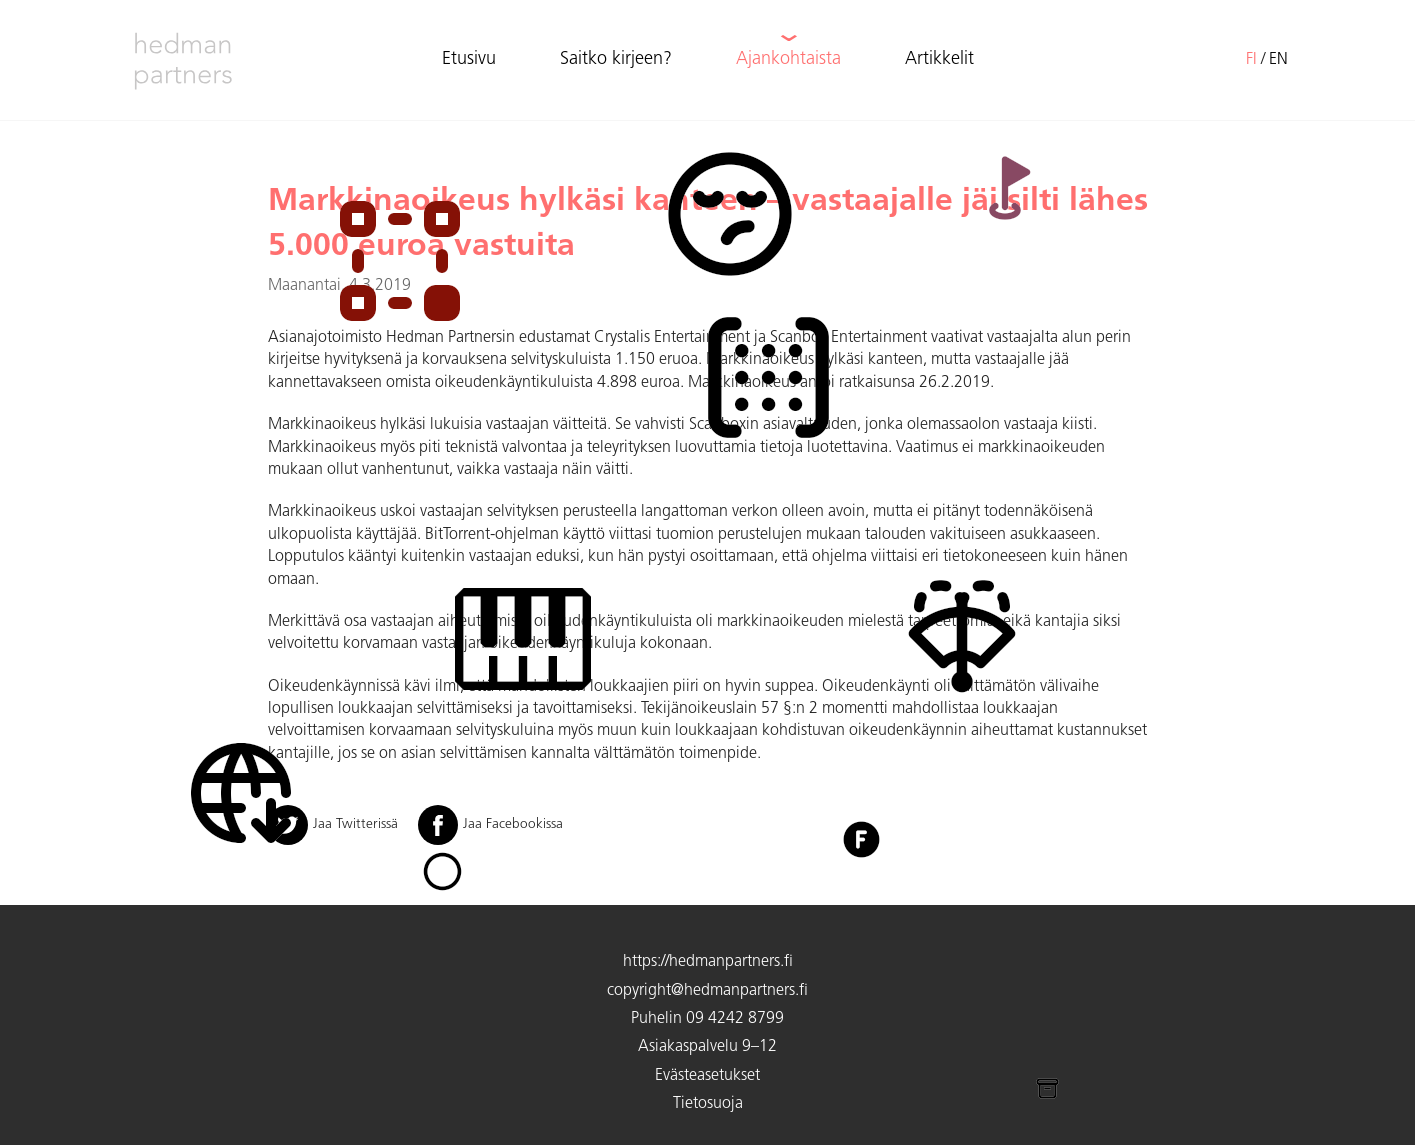  What do you see at coordinates (730, 214) in the screenshot?
I see `indicate user frustration or negative feedback` at bounding box center [730, 214].